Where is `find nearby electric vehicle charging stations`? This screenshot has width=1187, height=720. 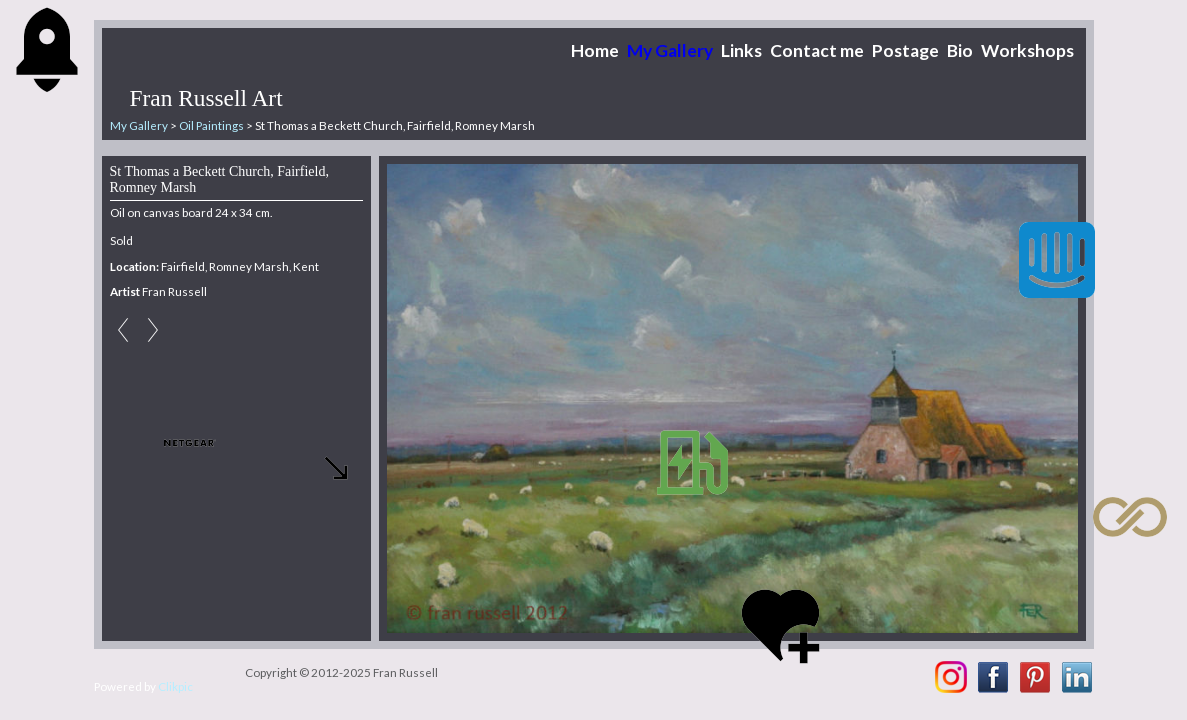 find nearby electric vehicle charging stations is located at coordinates (692, 462).